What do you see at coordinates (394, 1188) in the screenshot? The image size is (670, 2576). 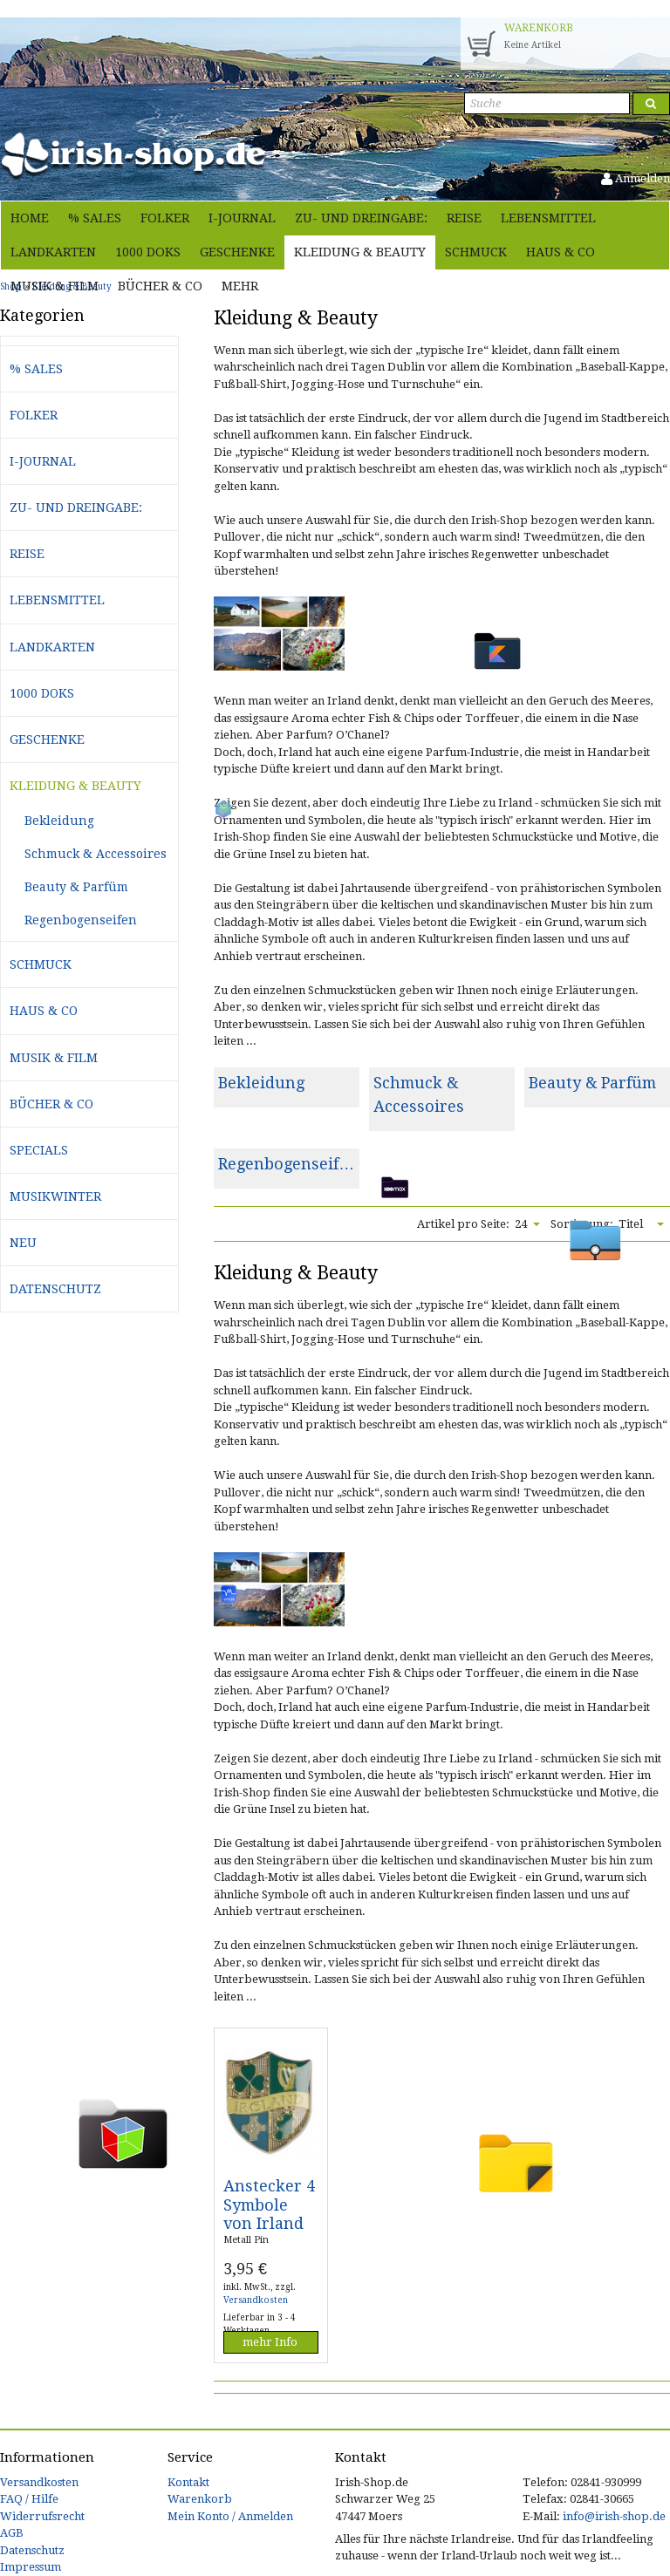 I see `open folder containing HBO Max content` at bounding box center [394, 1188].